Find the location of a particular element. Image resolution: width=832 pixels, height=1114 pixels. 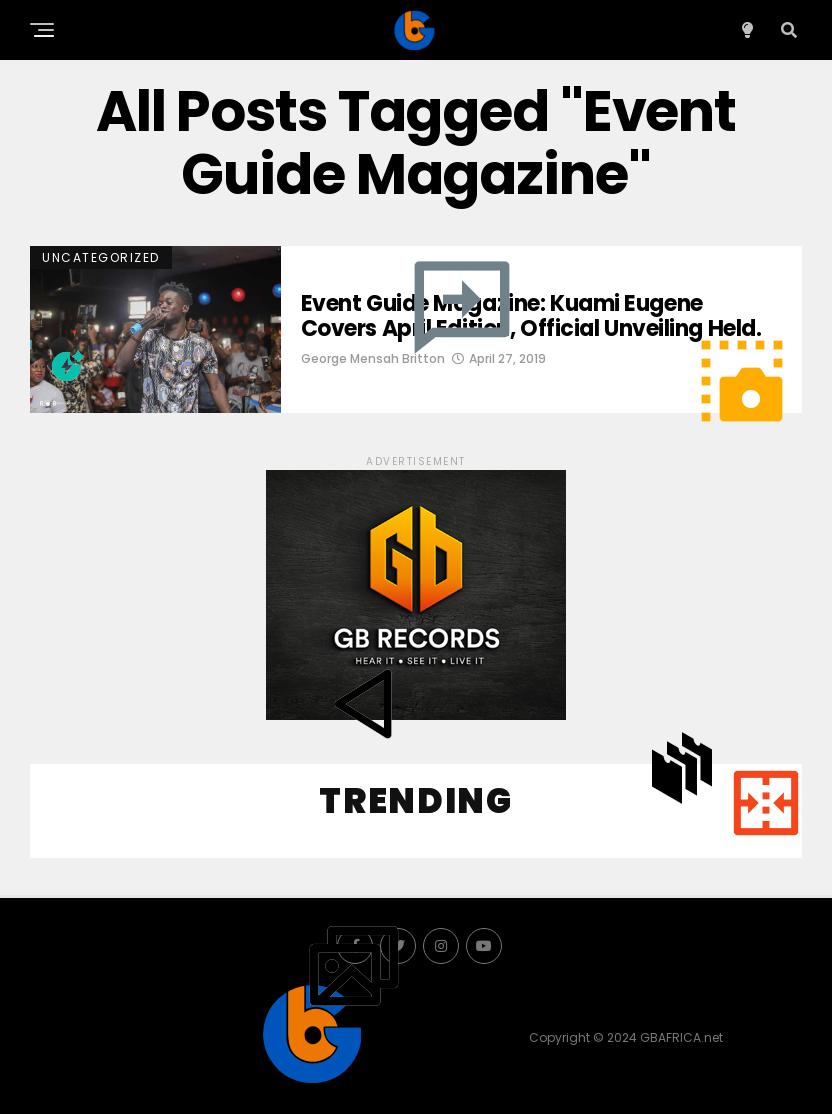

capture a screenshot of the current screen is located at coordinates (742, 381).